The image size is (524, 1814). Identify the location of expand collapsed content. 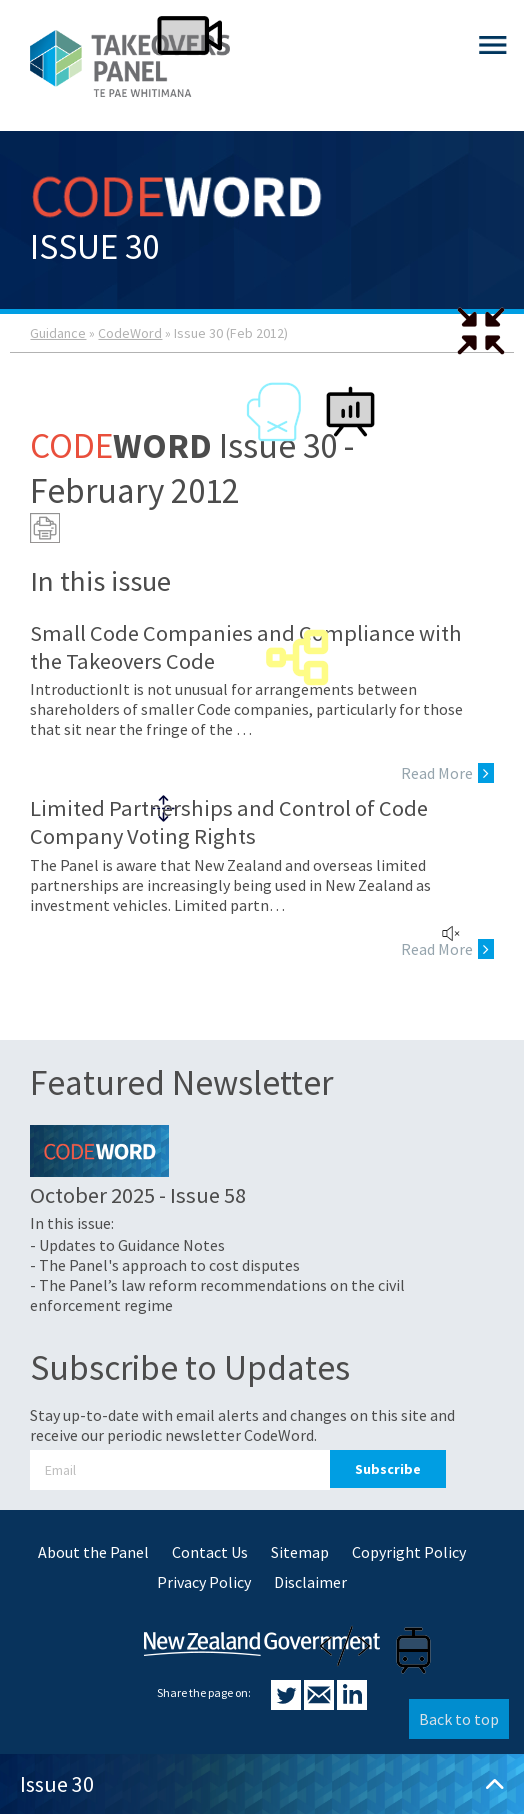
(163, 808).